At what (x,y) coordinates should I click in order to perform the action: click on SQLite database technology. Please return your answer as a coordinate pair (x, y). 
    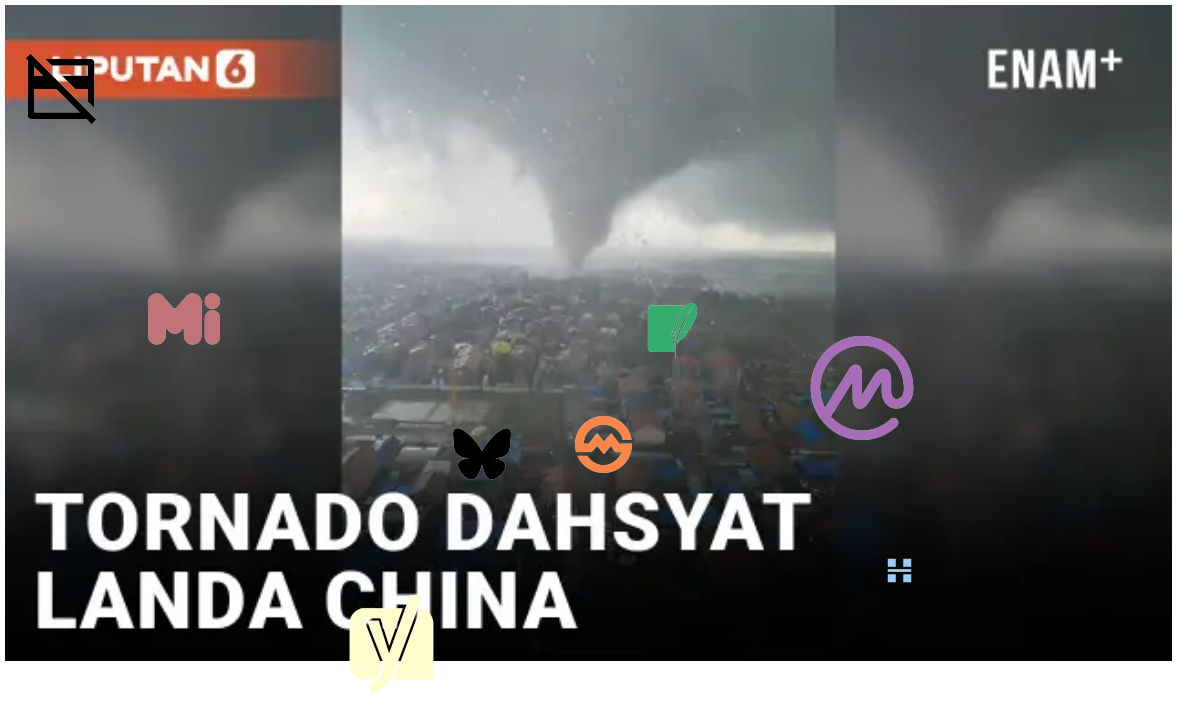
    Looking at the image, I should click on (672, 330).